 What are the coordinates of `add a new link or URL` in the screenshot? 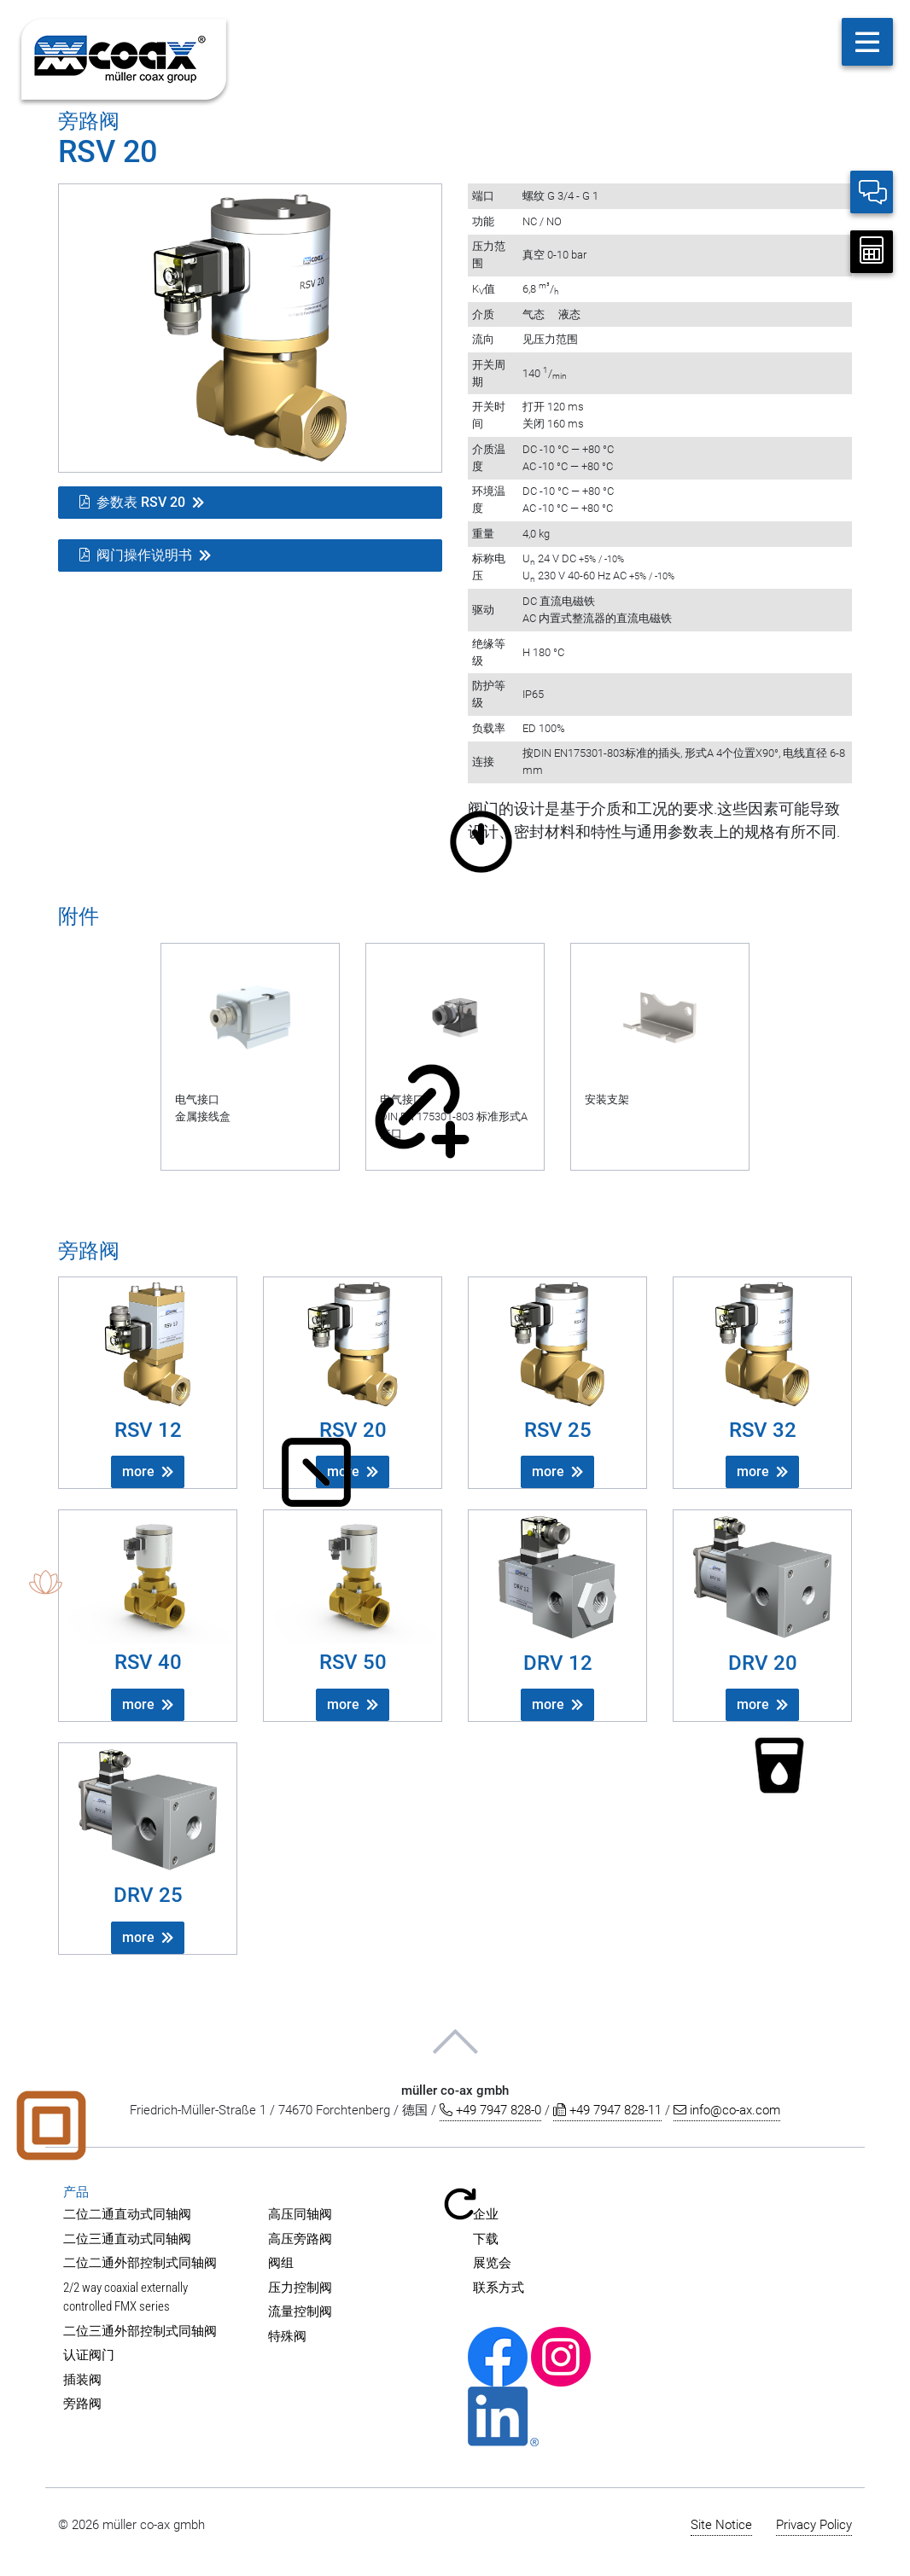 It's located at (417, 1107).